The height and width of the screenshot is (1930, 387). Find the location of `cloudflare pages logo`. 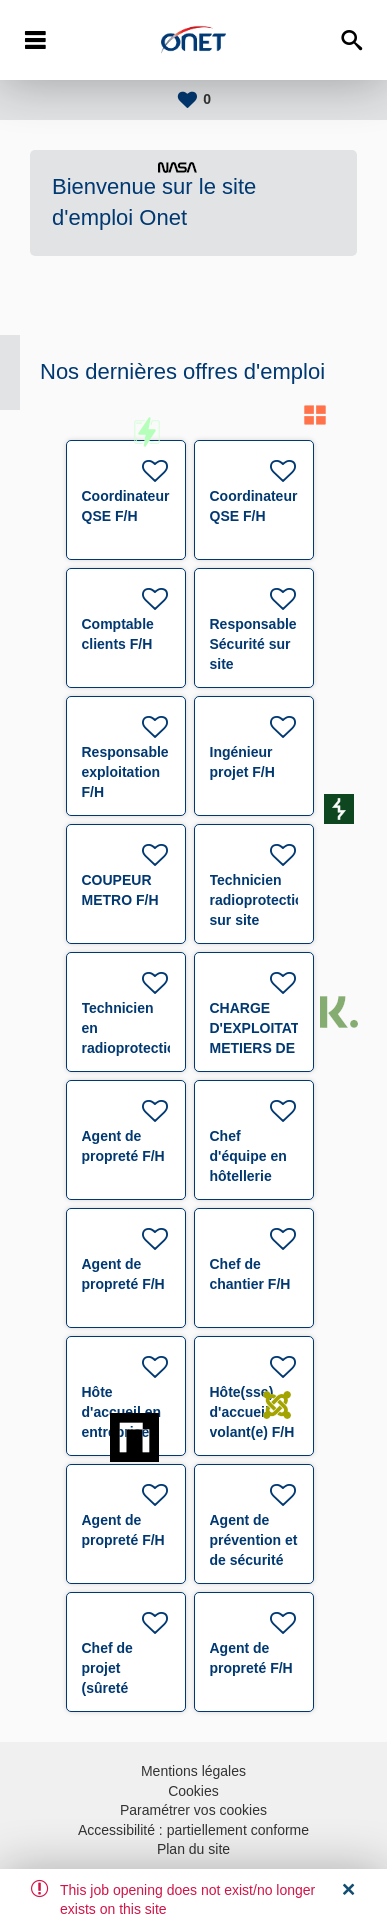

cloudflare pages logo is located at coordinates (147, 432).